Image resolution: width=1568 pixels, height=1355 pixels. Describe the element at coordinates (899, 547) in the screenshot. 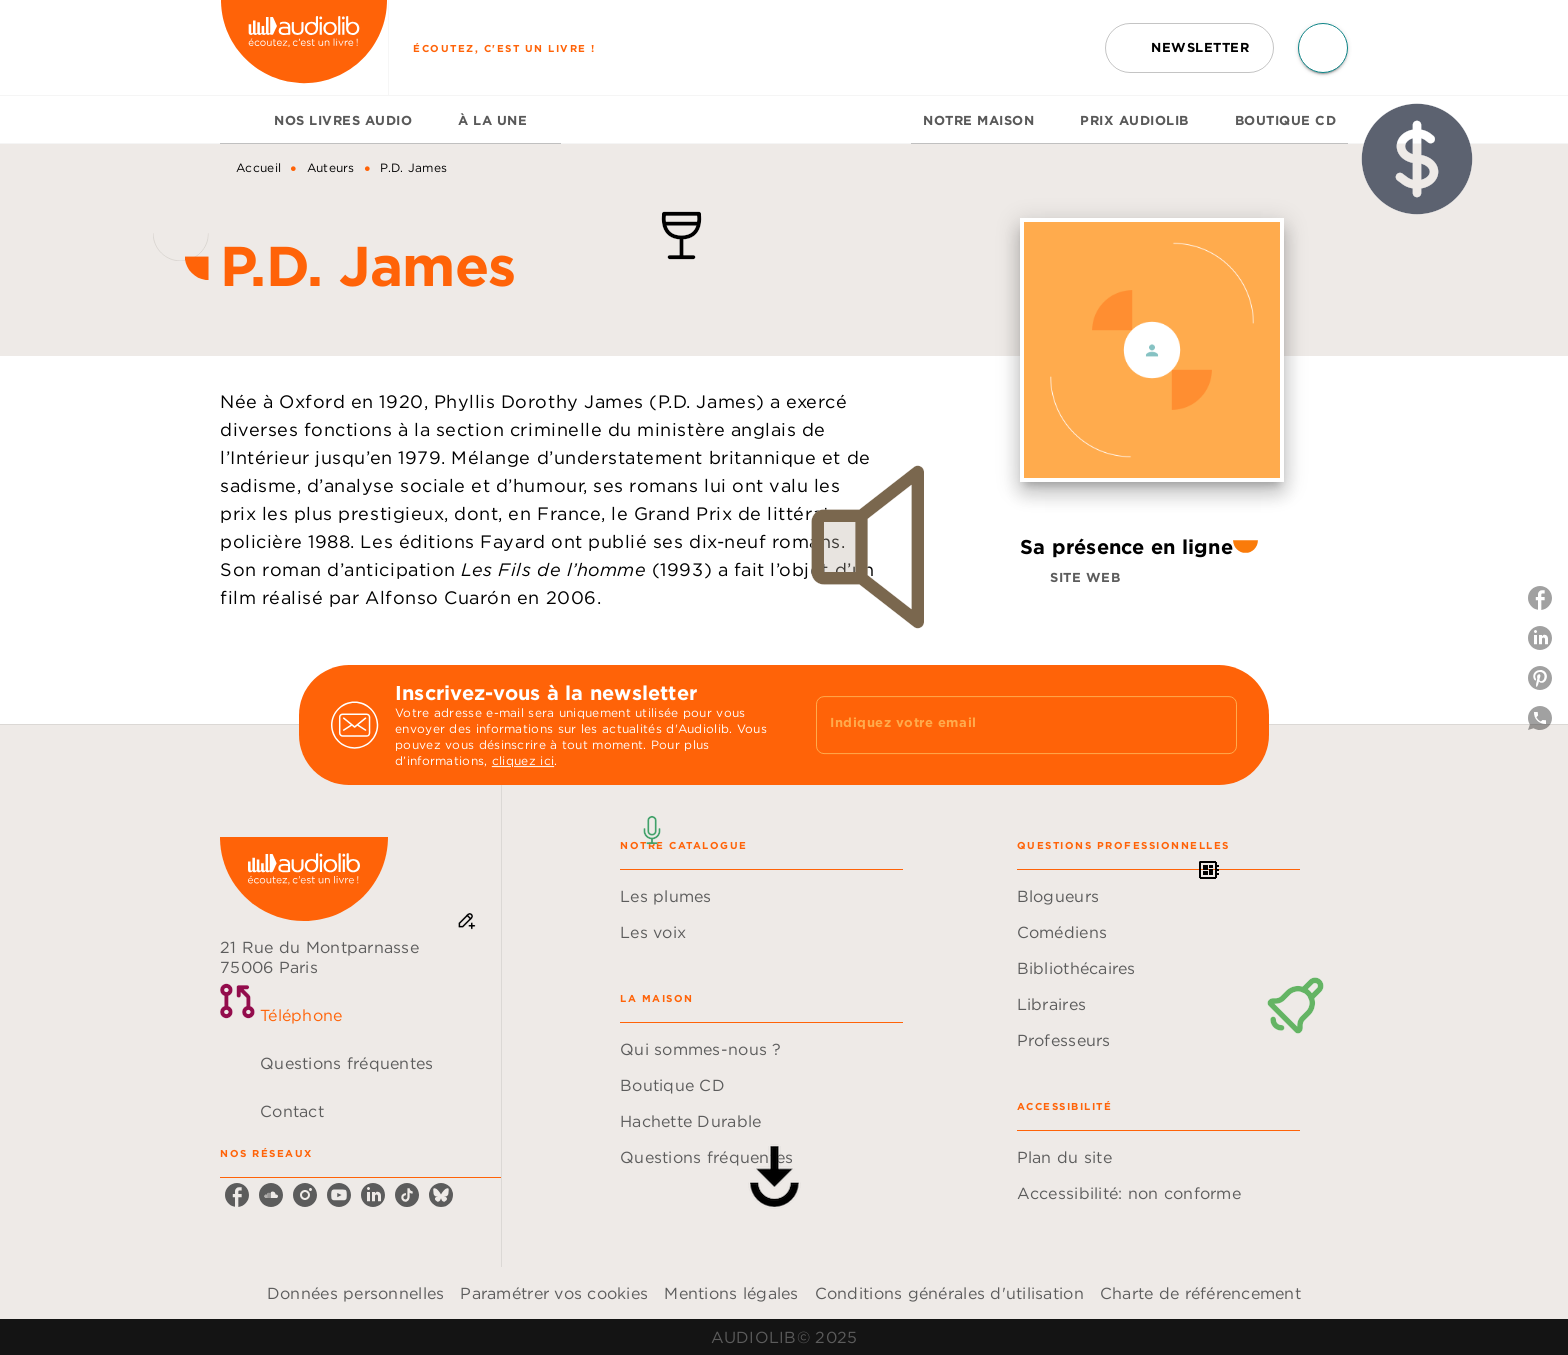

I see `speaker with no audio output` at that location.